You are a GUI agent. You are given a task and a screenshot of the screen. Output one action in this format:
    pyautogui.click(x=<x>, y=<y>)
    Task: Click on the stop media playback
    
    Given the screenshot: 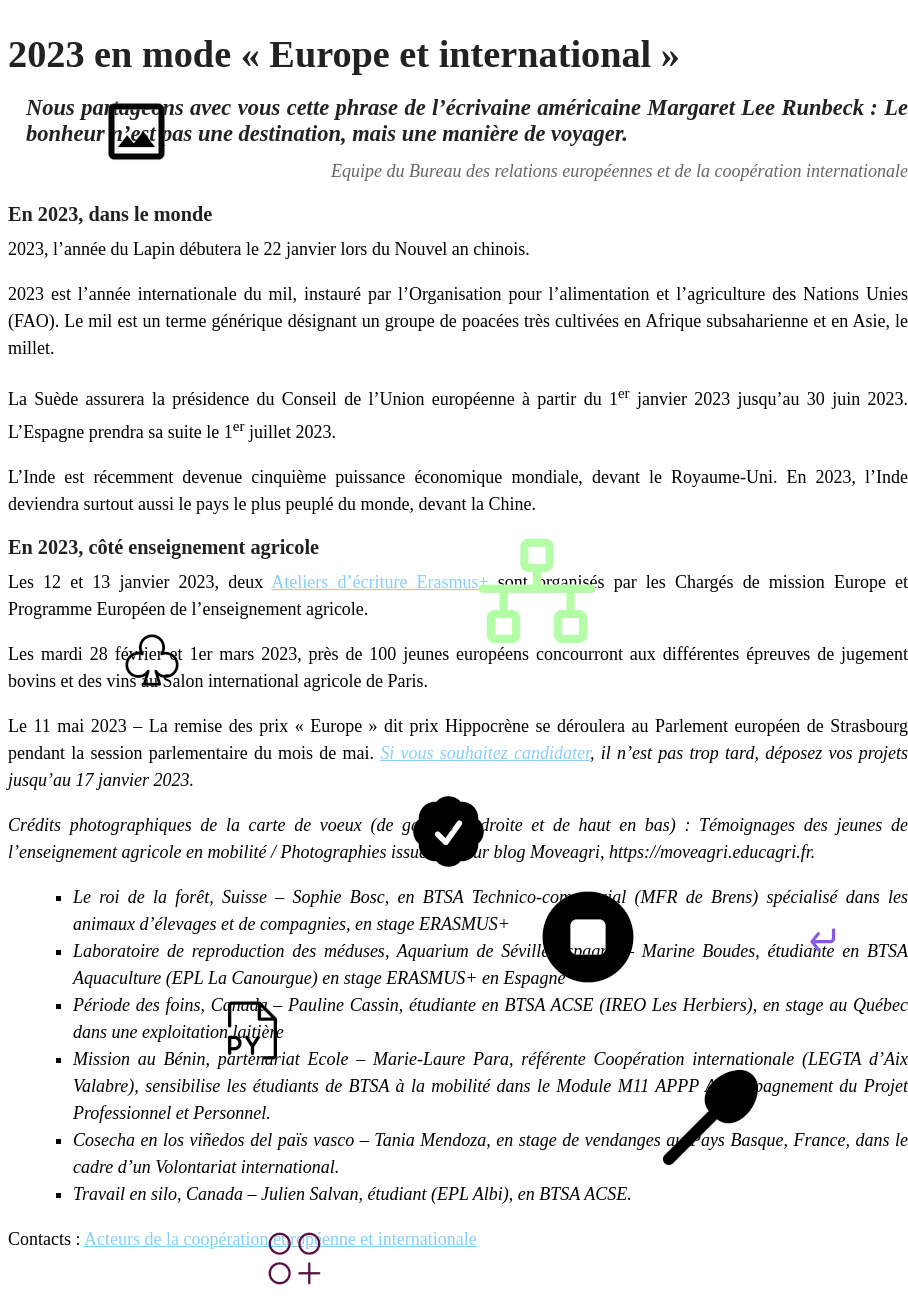 What is the action you would take?
    pyautogui.click(x=588, y=937)
    